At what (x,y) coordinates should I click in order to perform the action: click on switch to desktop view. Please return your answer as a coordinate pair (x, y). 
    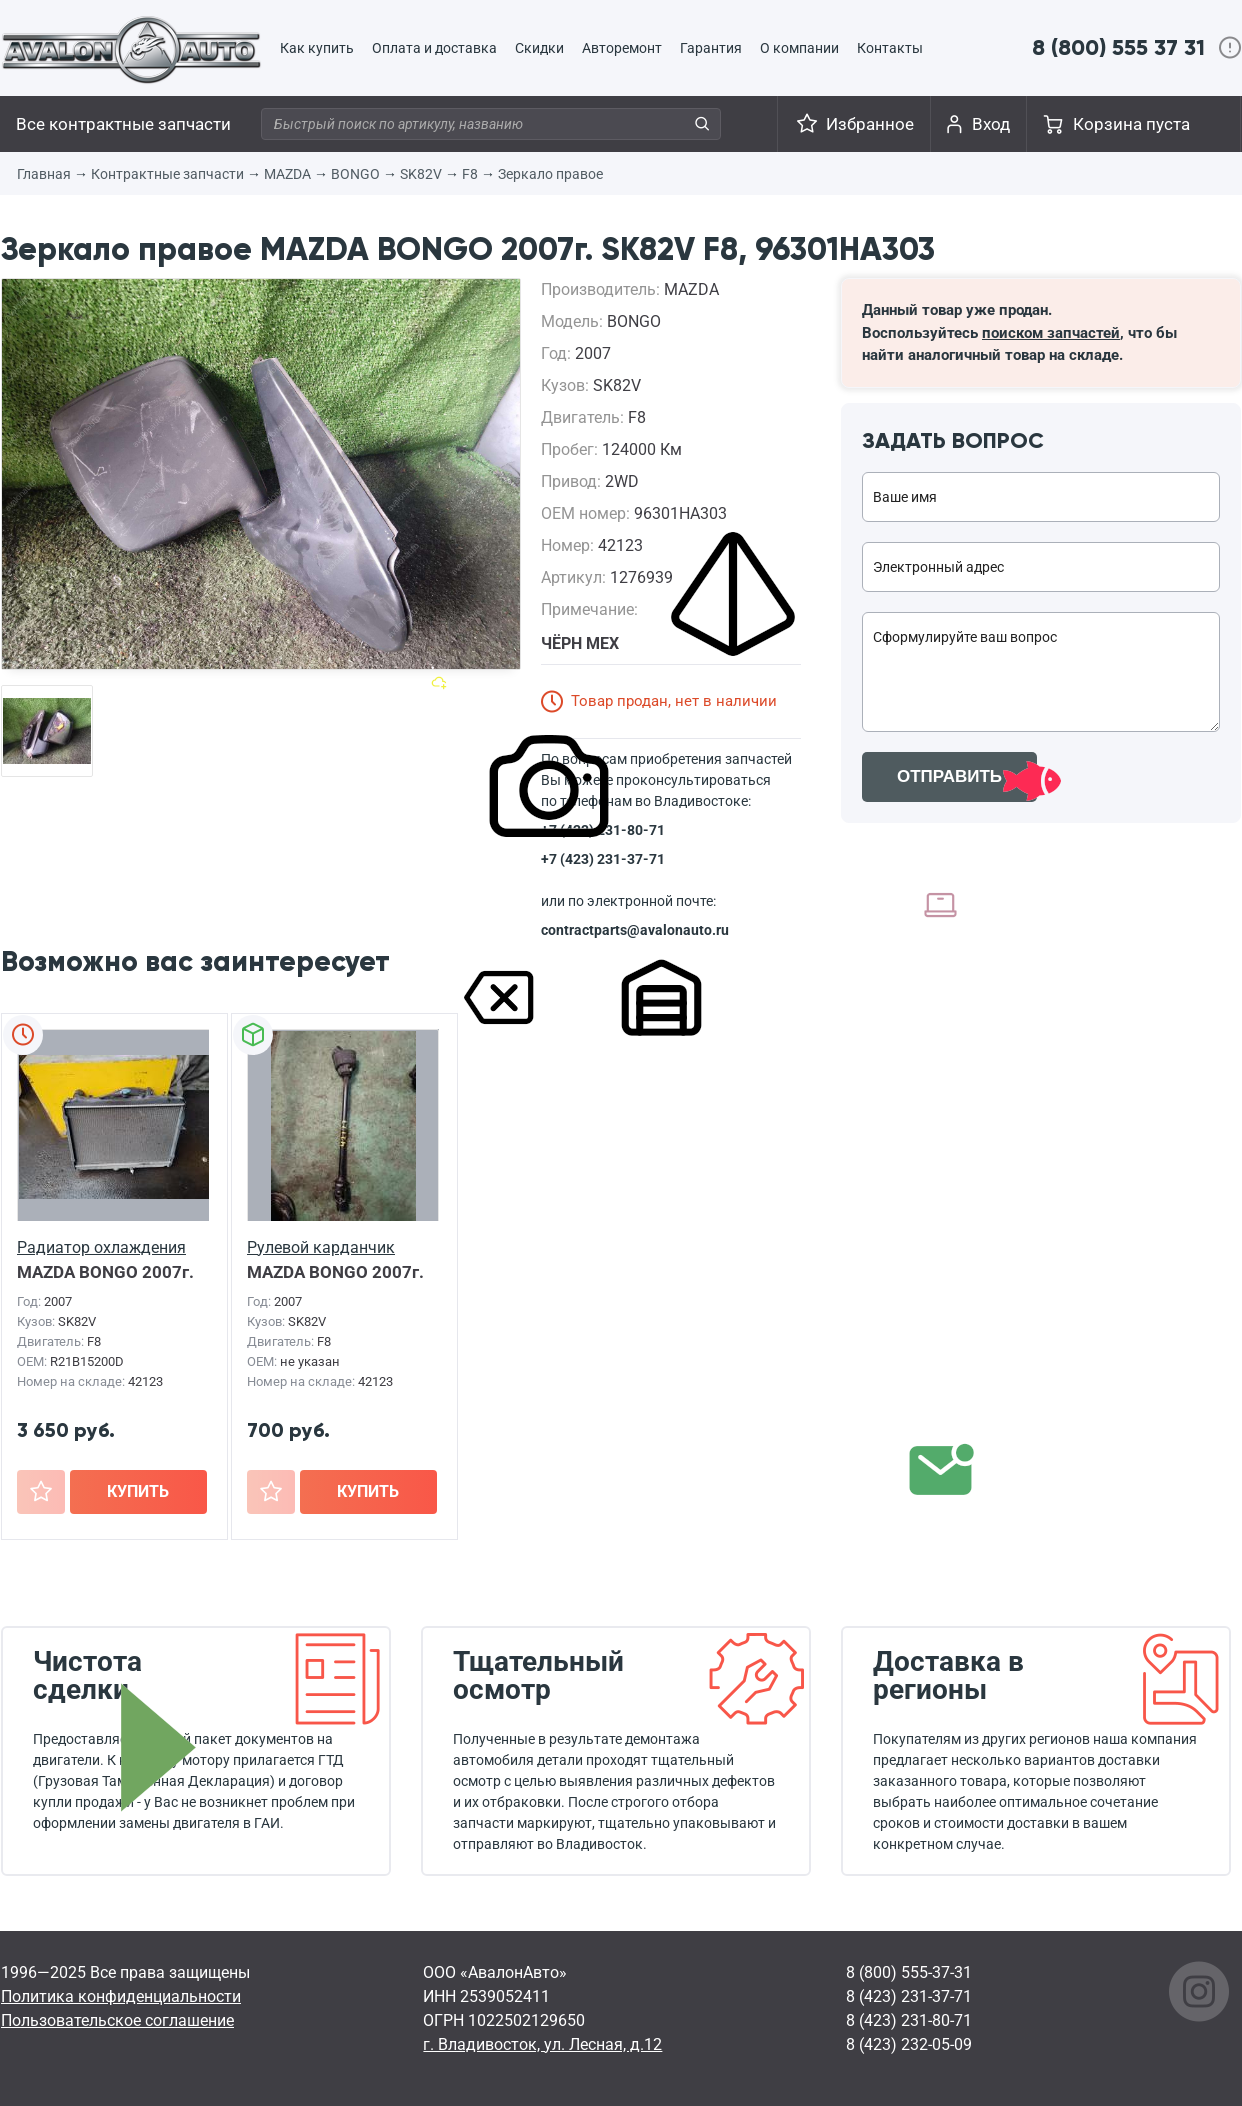
    Looking at the image, I should click on (940, 904).